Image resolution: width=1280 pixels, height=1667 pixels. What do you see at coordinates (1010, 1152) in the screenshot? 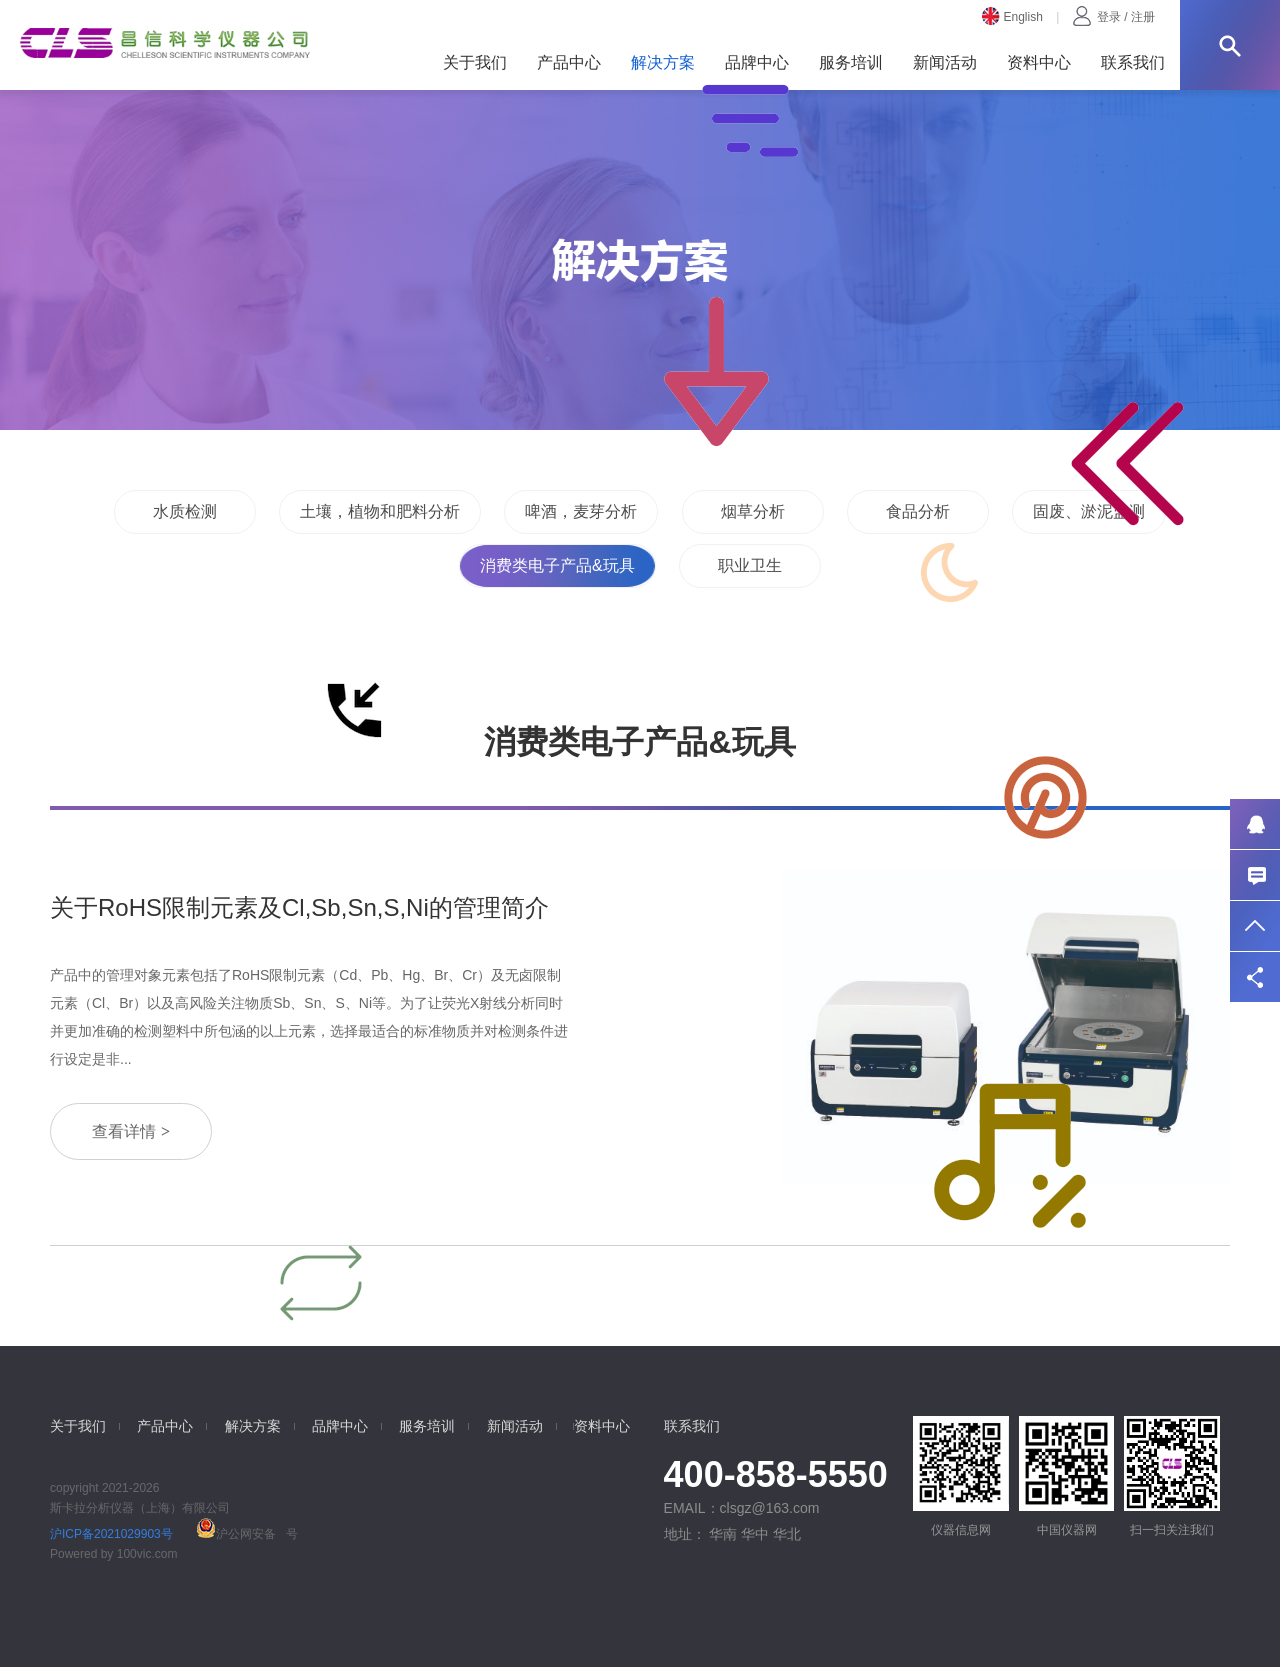
I see `view discounted music or audio content` at bounding box center [1010, 1152].